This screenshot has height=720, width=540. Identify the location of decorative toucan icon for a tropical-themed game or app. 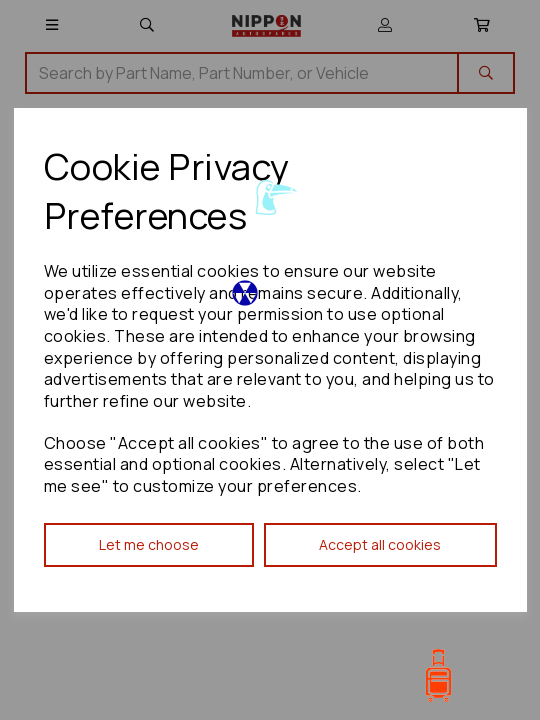
(276, 197).